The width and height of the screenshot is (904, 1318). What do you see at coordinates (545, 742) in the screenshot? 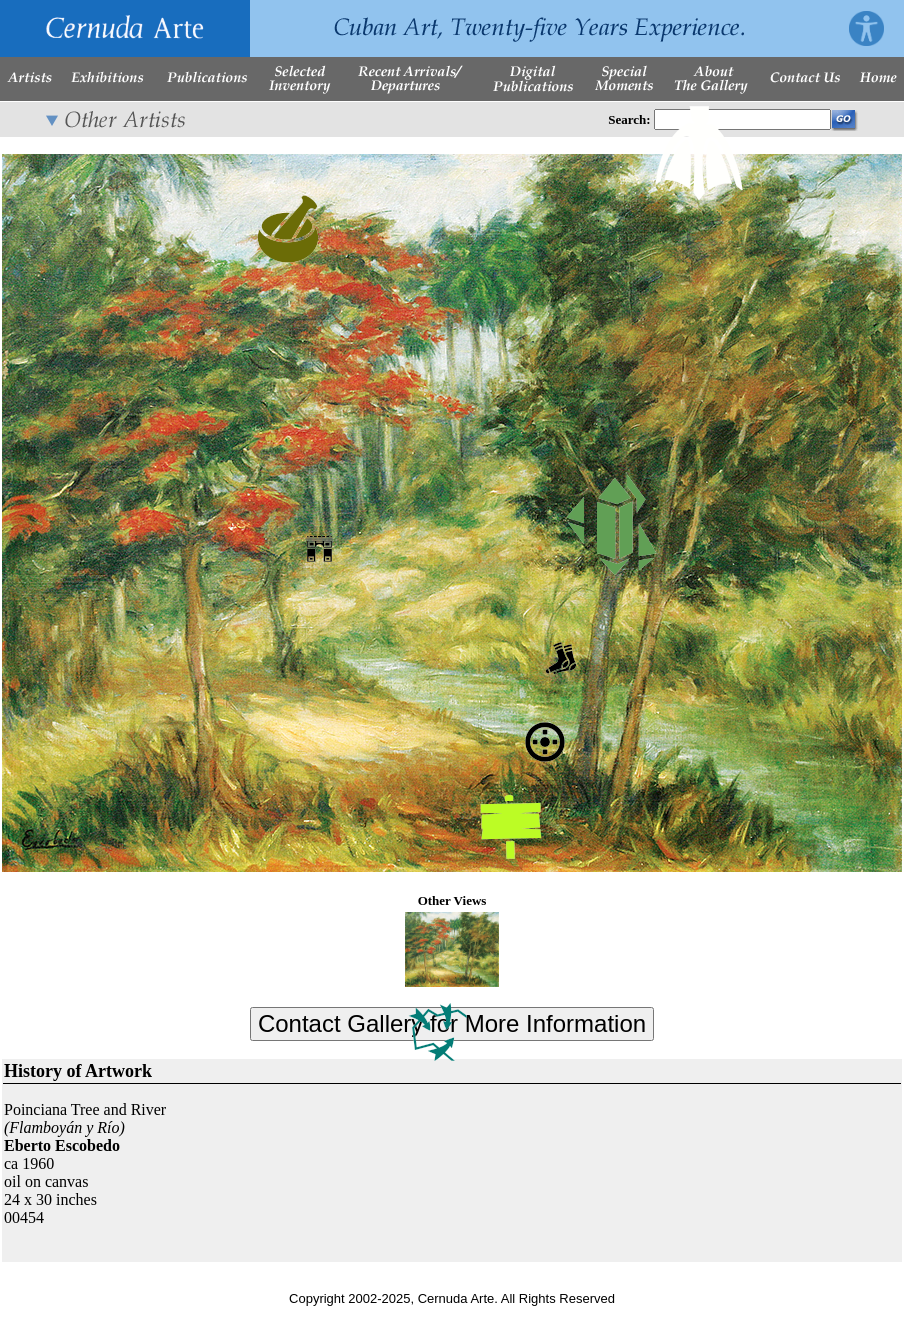
I see `indicates a target or objective marker` at bounding box center [545, 742].